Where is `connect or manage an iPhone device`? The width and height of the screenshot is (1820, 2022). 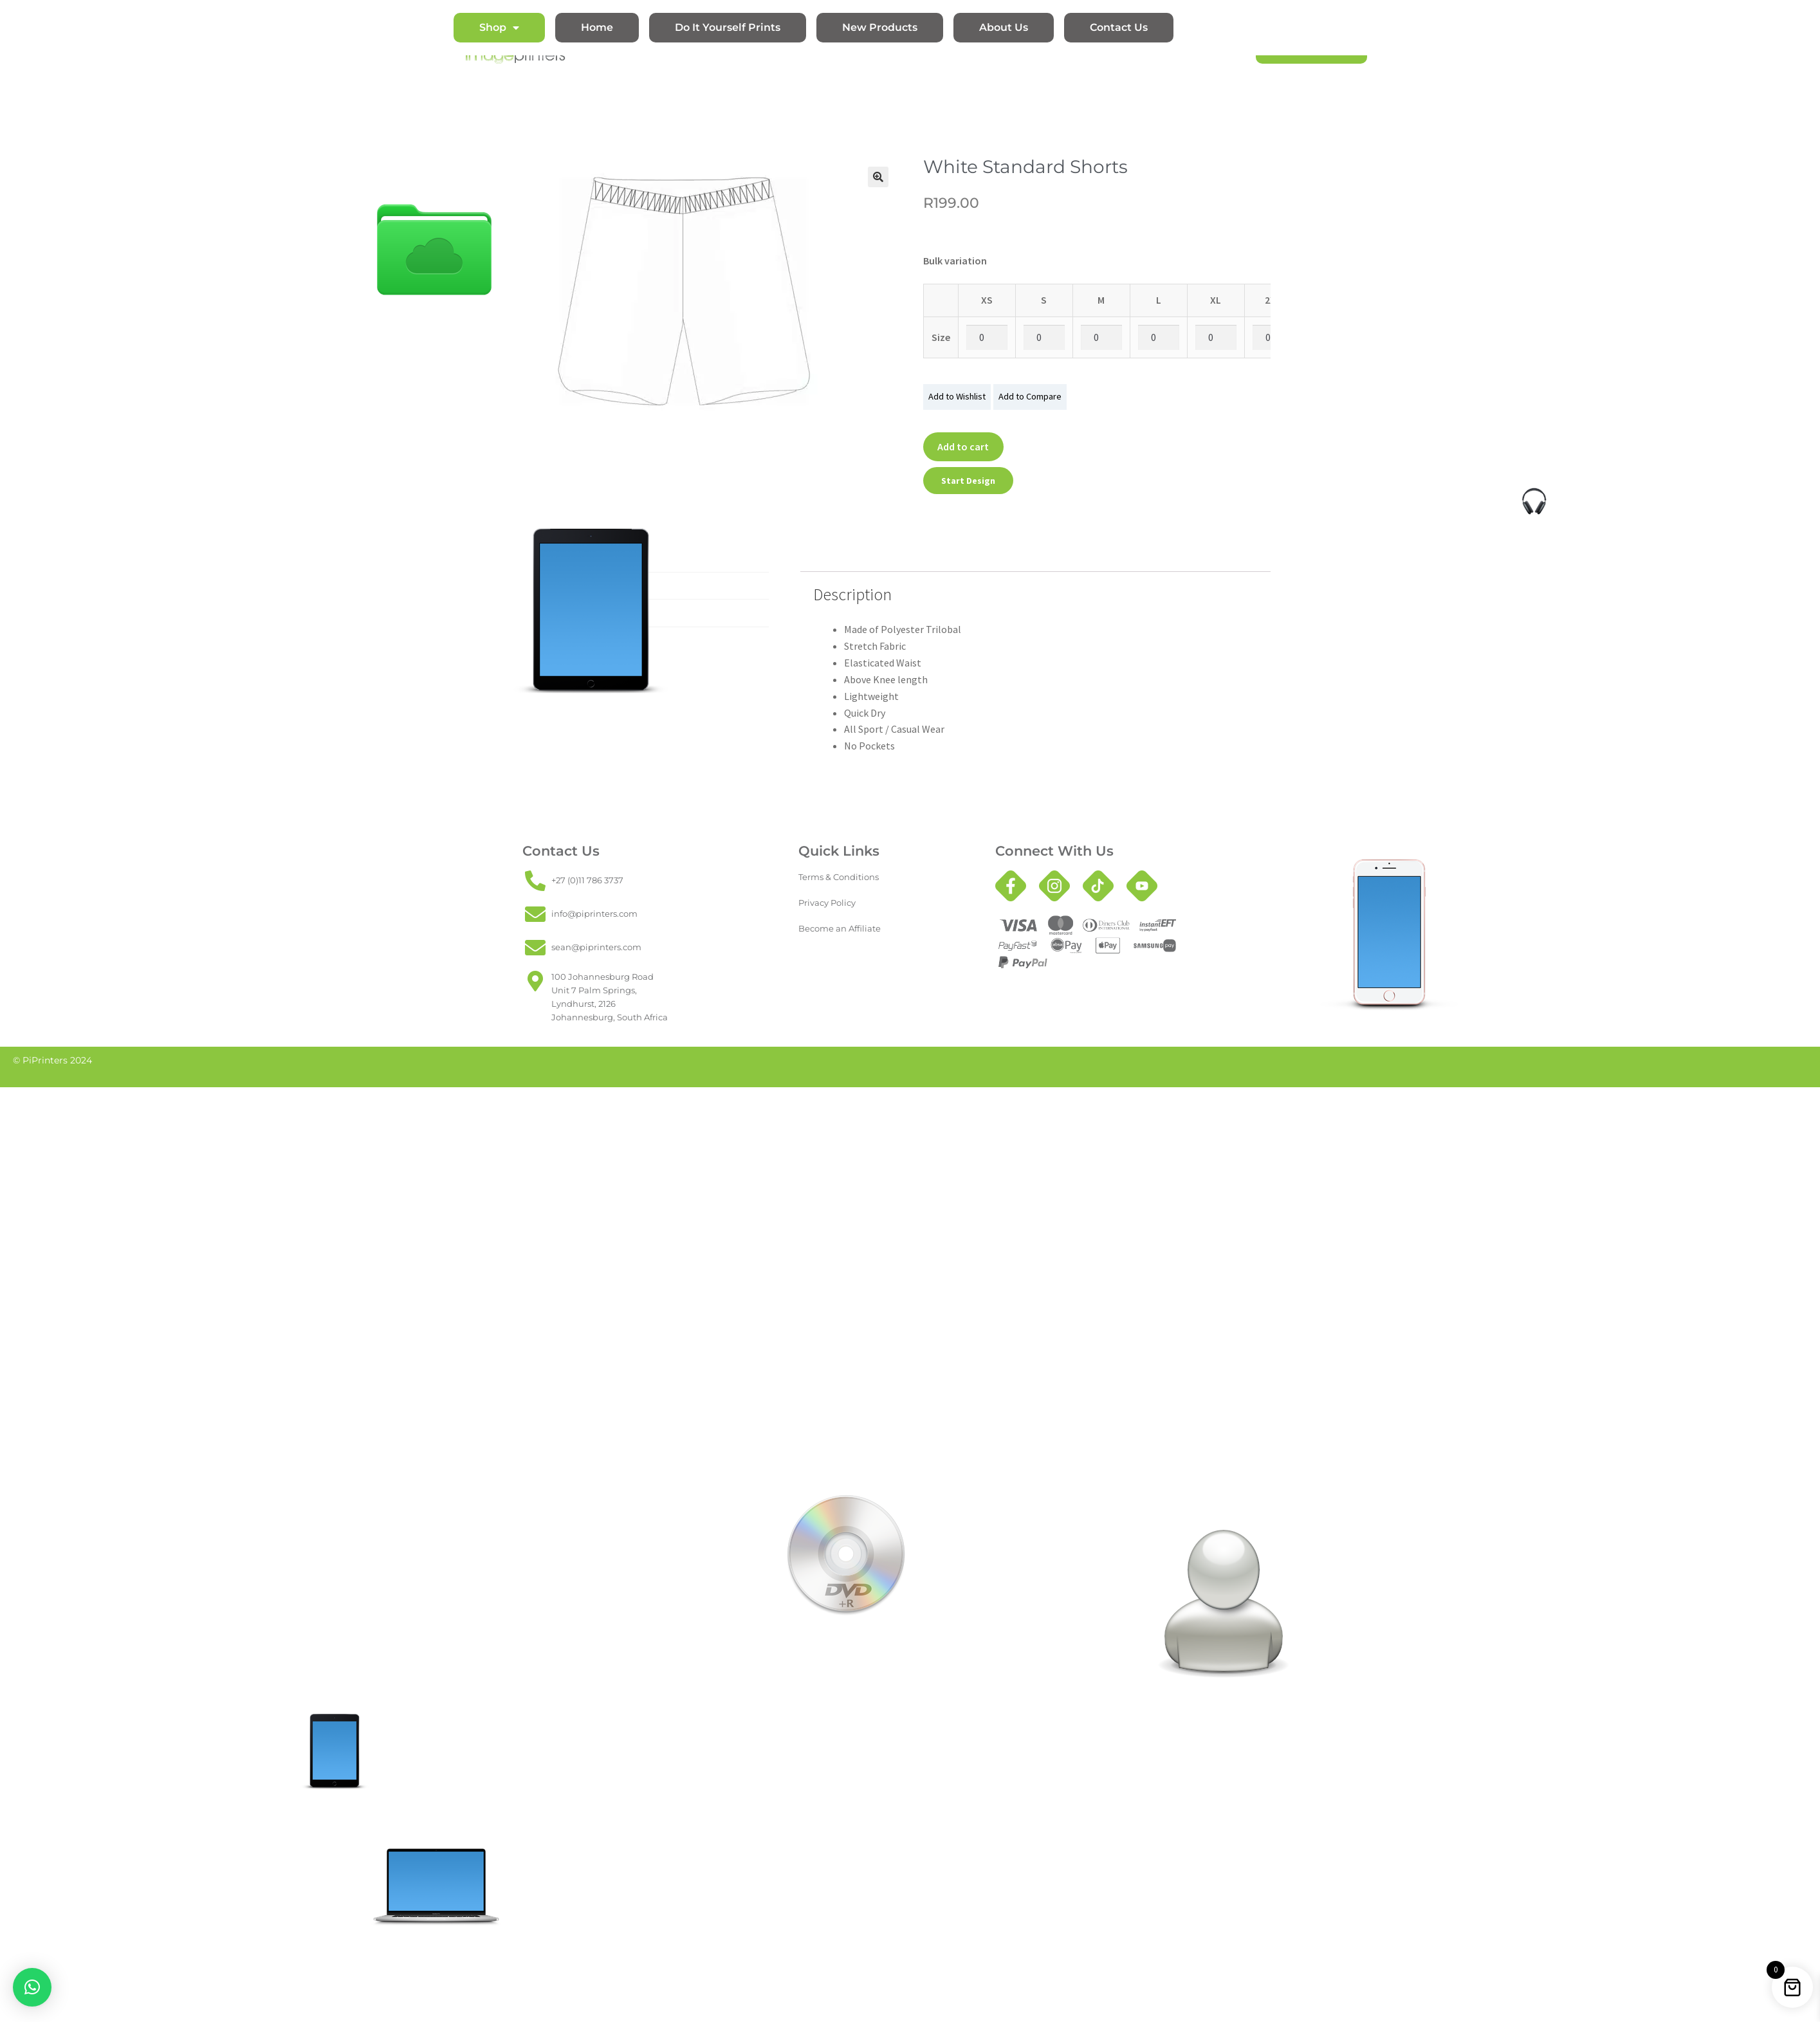 connect or manage an iPhone device is located at coordinates (1389, 934).